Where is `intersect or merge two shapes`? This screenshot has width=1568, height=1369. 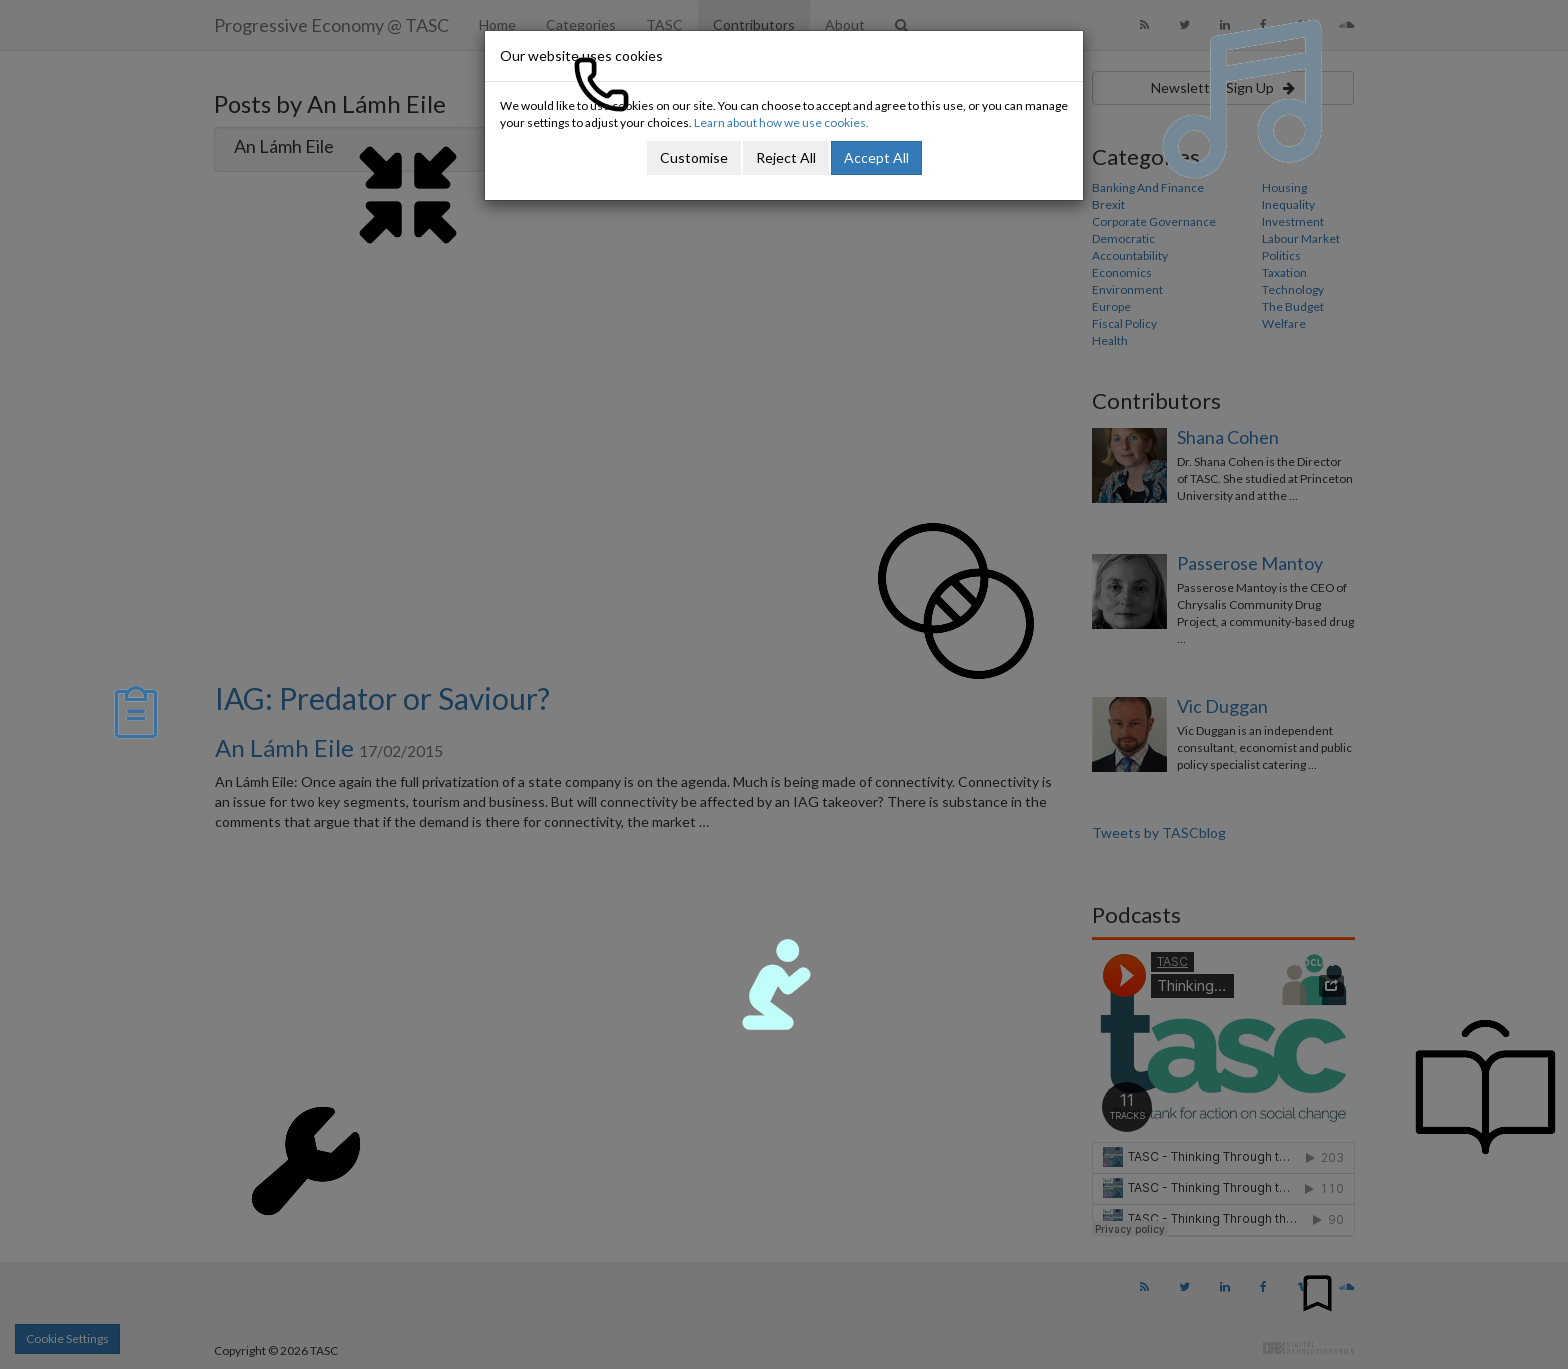 intersect or merge two shapes is located at coordinates (956, 601).